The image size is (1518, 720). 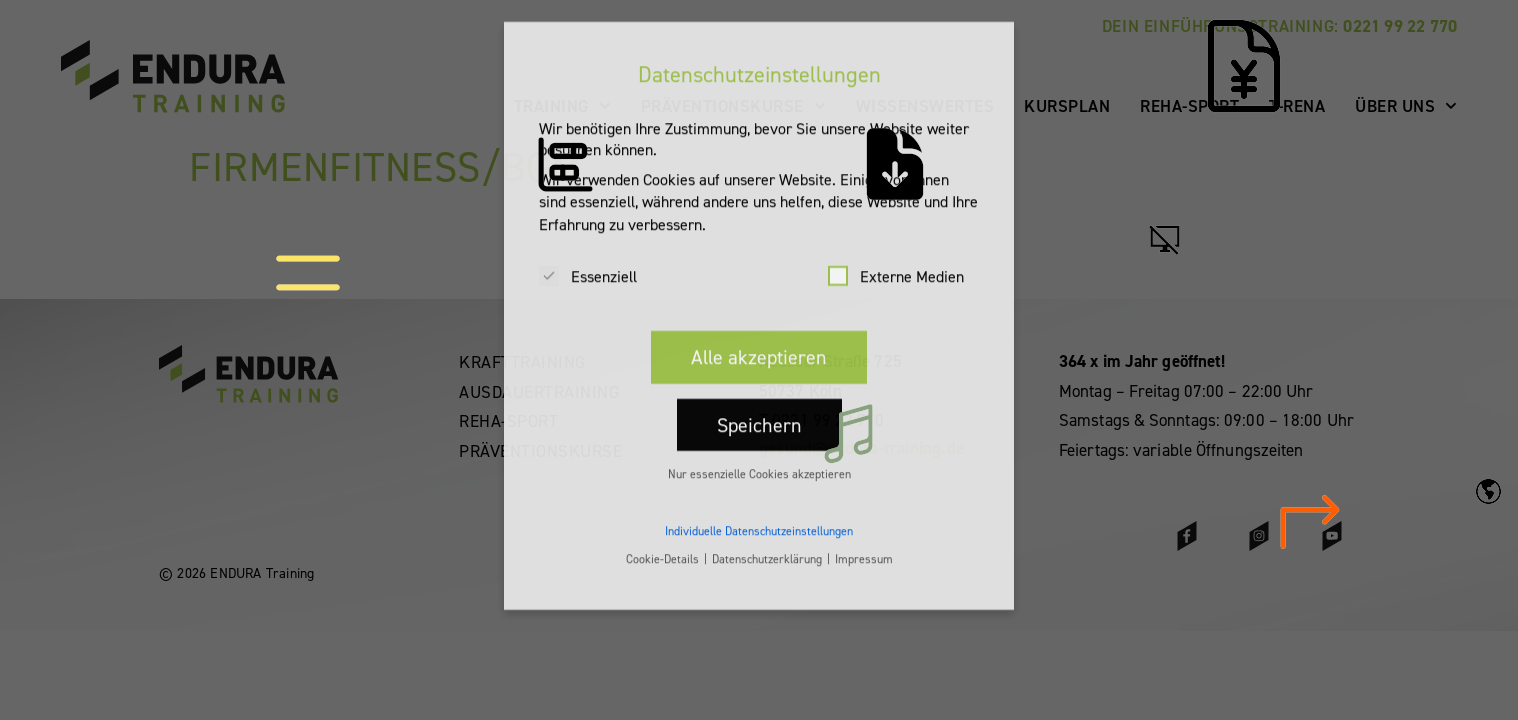 I want to click on view yen currency document, so click(x=1244, y=66).